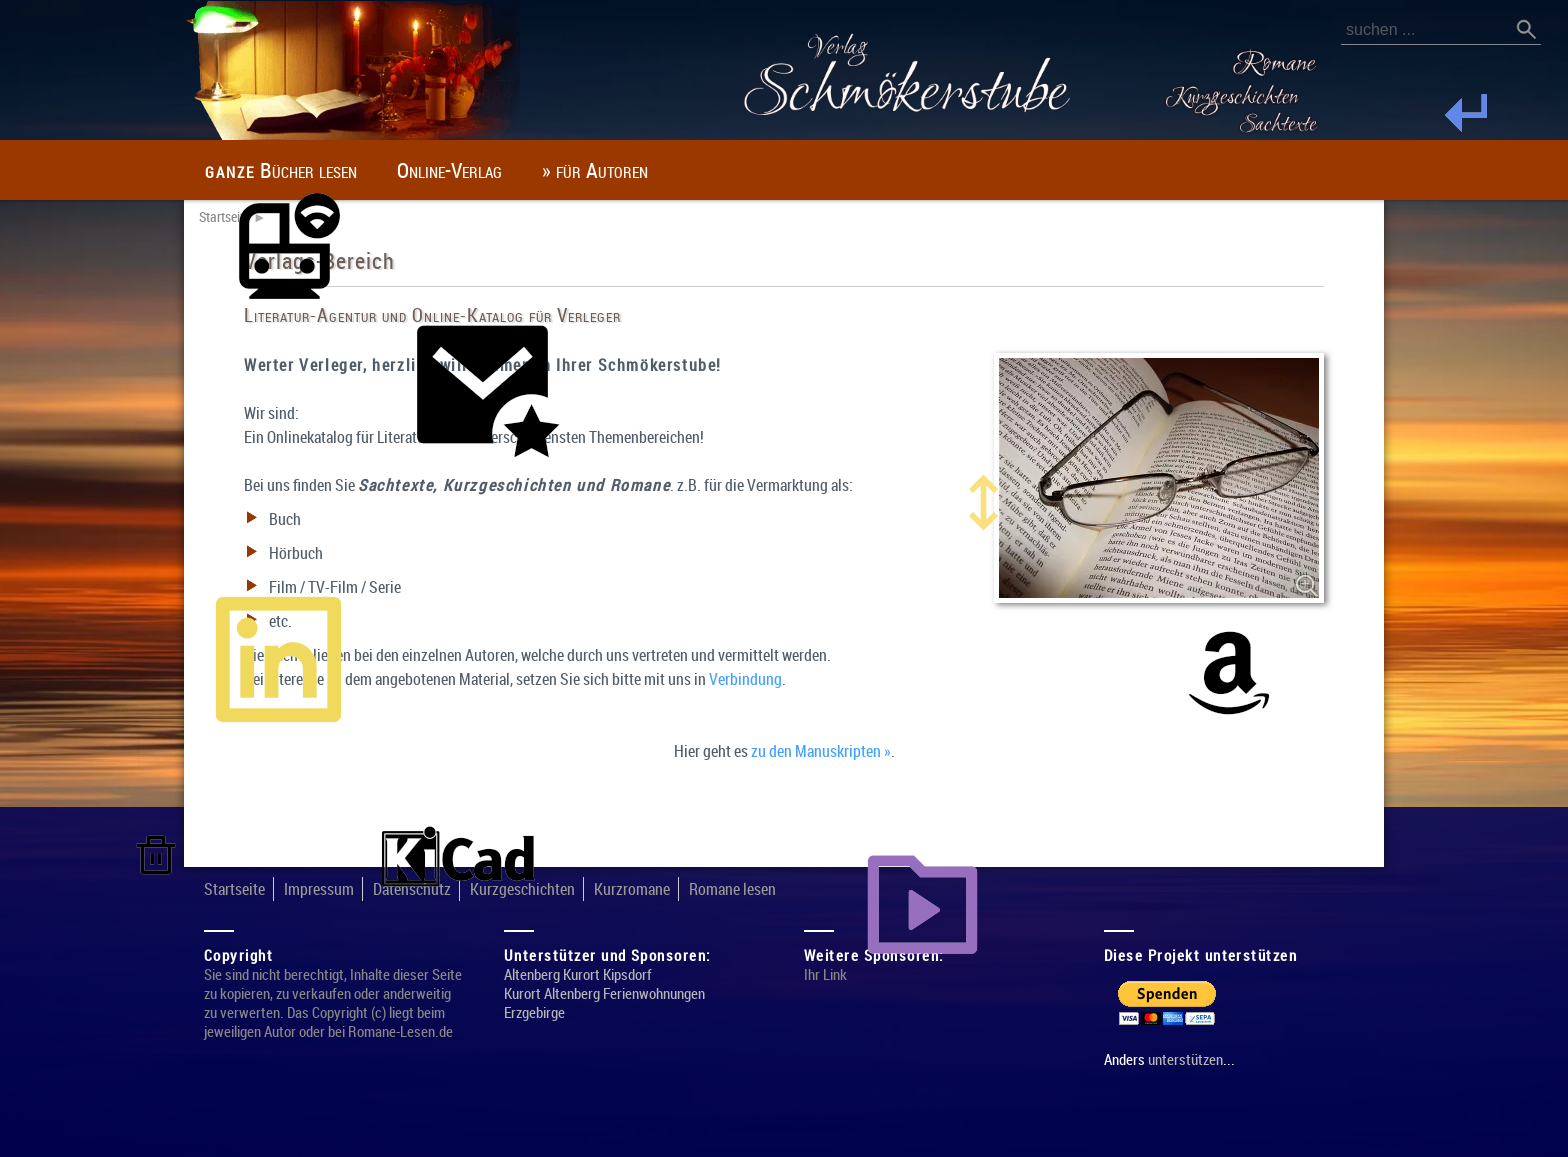 The image size is (1568, 1157). Describe the element at coordinates (458, 856) in the screenshot. I see `open KiCad electronic design automation software` at that location.